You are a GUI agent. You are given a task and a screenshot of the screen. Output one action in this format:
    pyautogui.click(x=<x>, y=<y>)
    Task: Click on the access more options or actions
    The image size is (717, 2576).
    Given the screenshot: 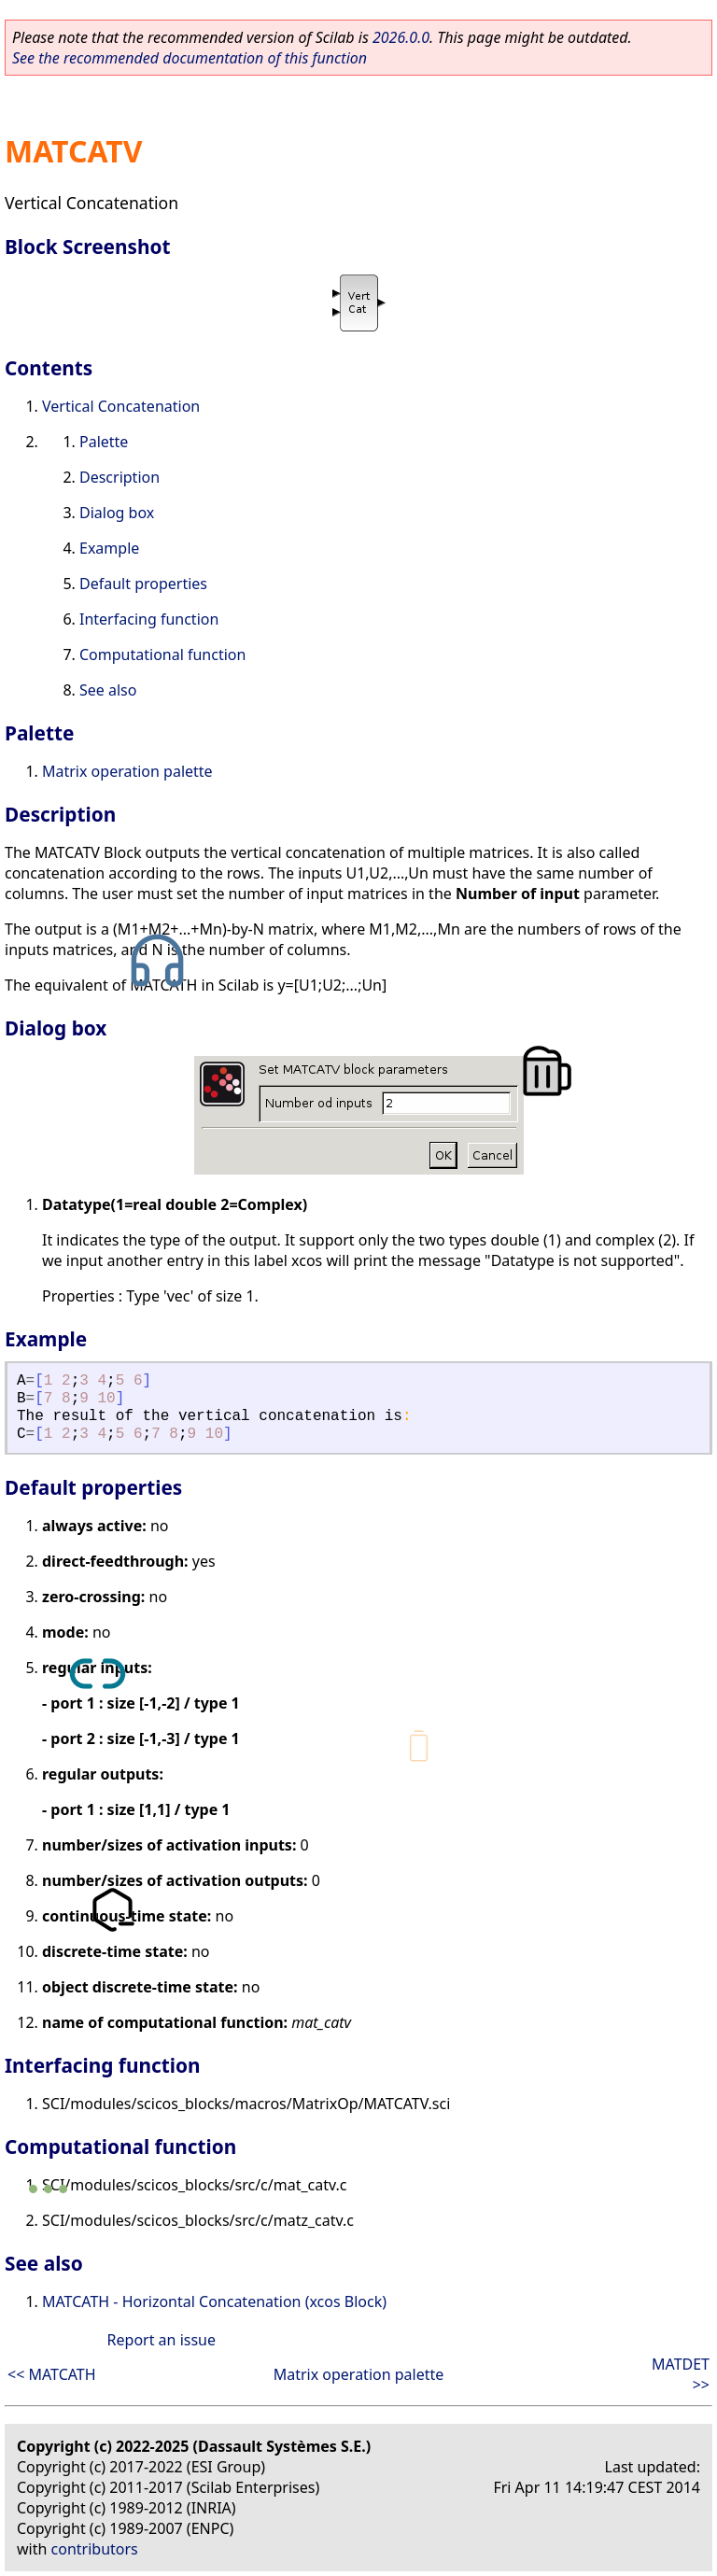 What is the action you would take?
    pyautogui.click(x=48, y=2189)
    